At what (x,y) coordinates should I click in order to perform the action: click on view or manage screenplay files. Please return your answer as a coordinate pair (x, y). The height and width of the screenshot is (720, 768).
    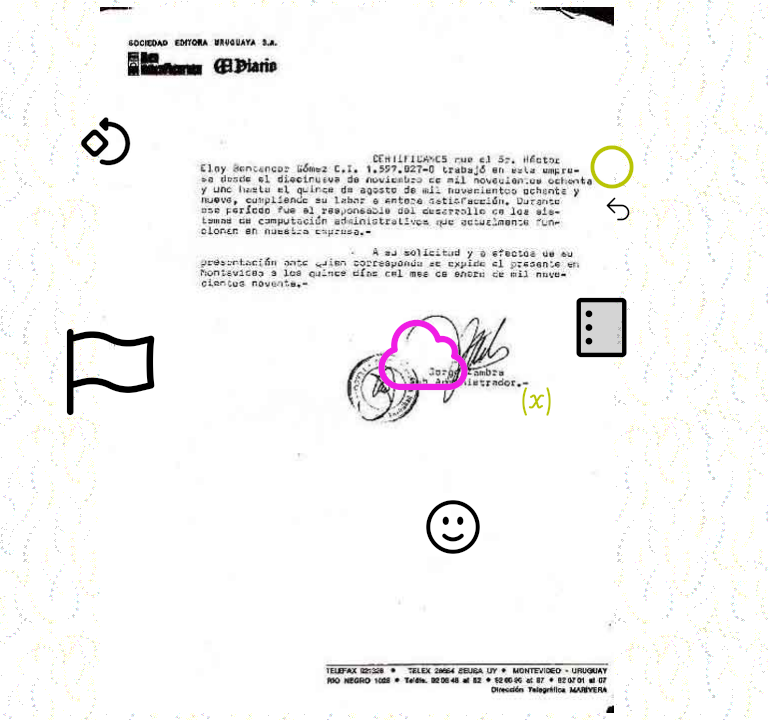
    Looking at the image, I should click on (601, 327).